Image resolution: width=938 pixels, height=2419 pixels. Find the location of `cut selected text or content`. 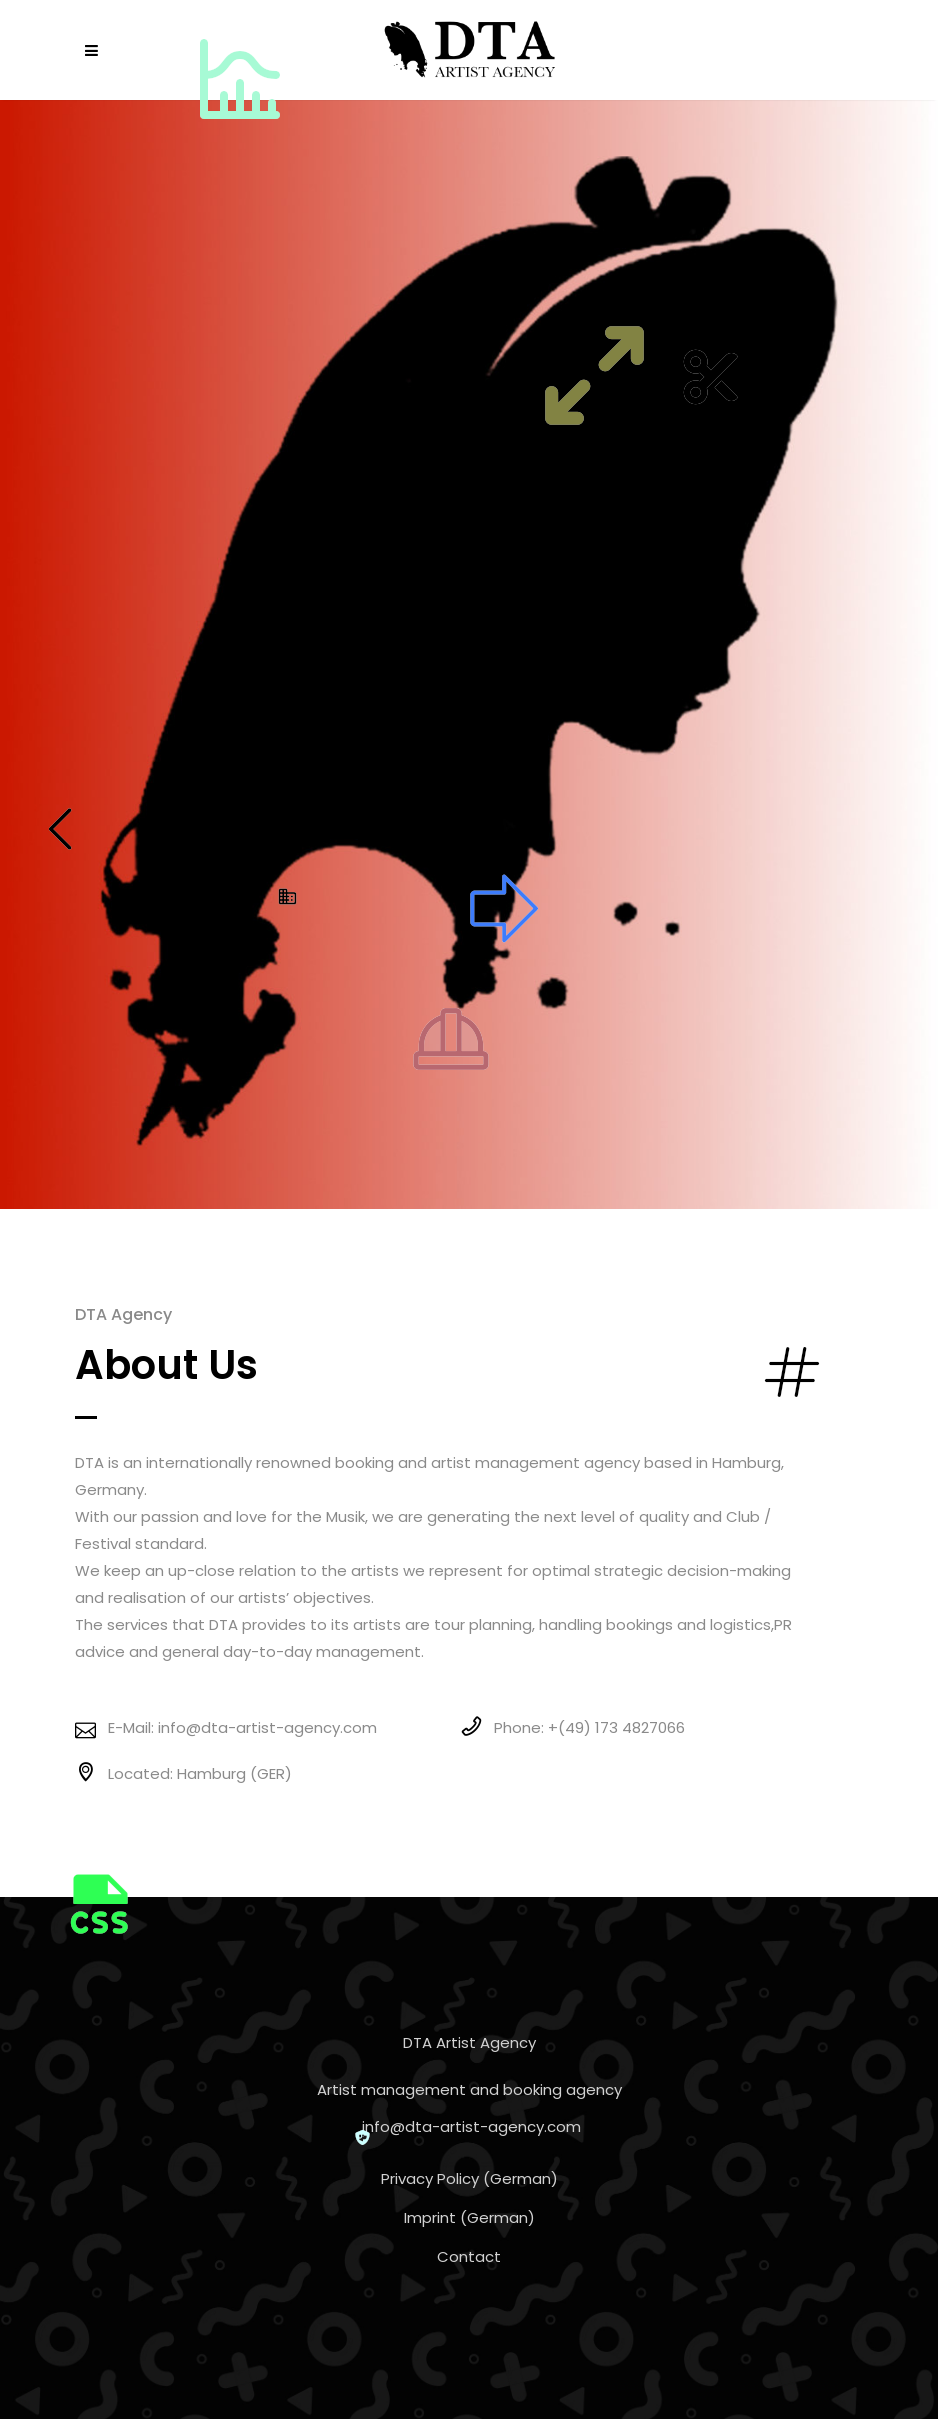

cut selected text or content is located at coordinates (711, 377).